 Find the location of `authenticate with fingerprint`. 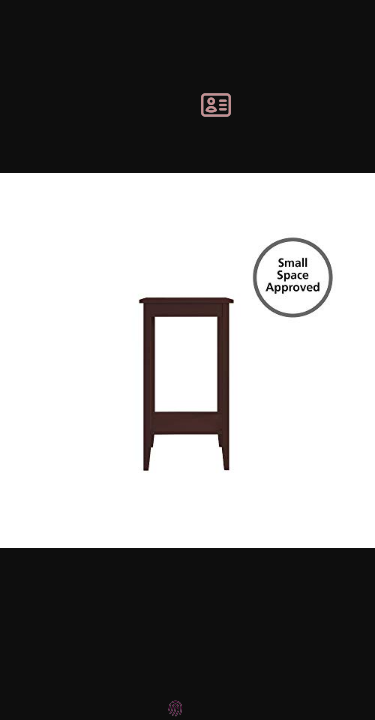

authenticate with fingerprint is located at coordinates (175, 708).